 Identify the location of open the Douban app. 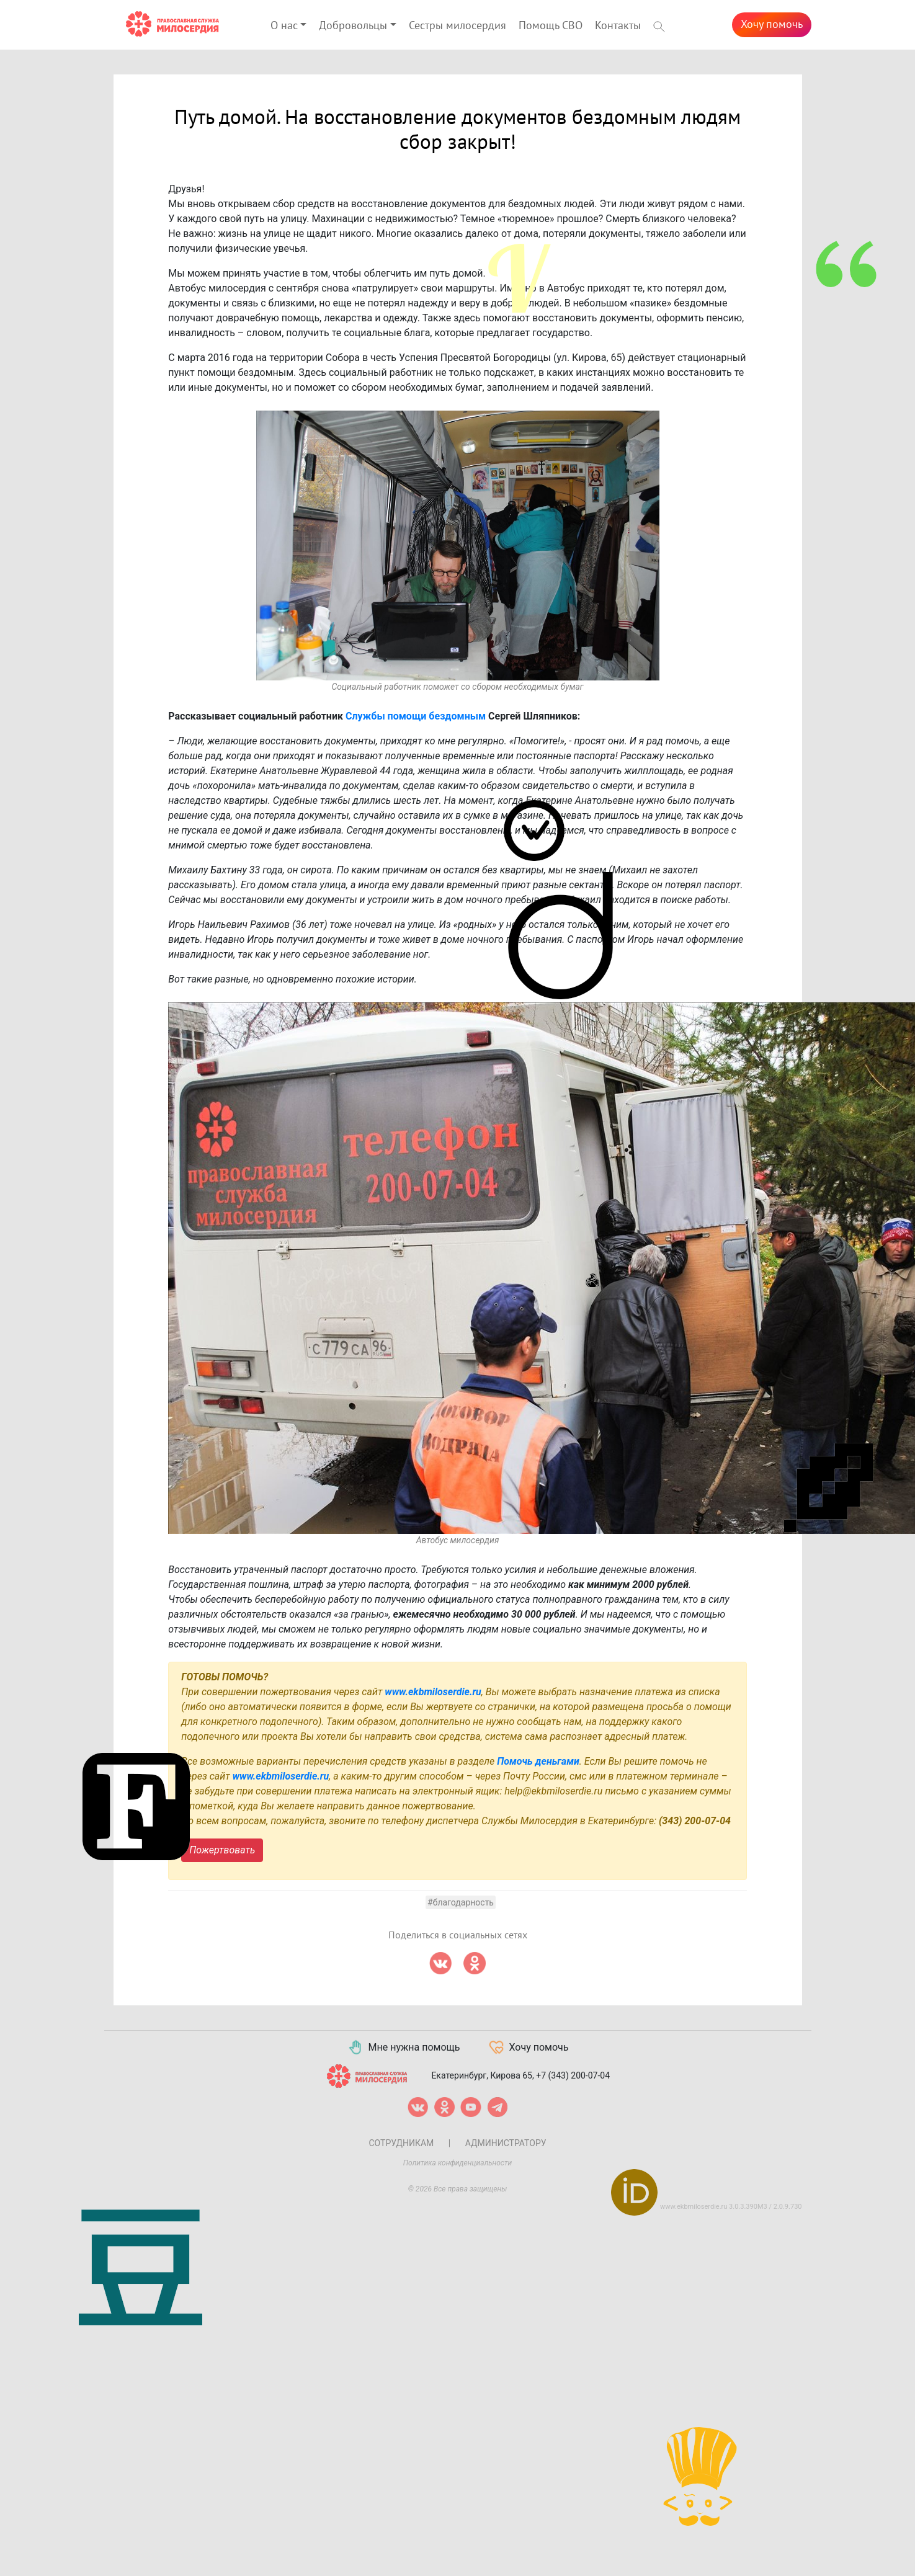
(140, 2267).